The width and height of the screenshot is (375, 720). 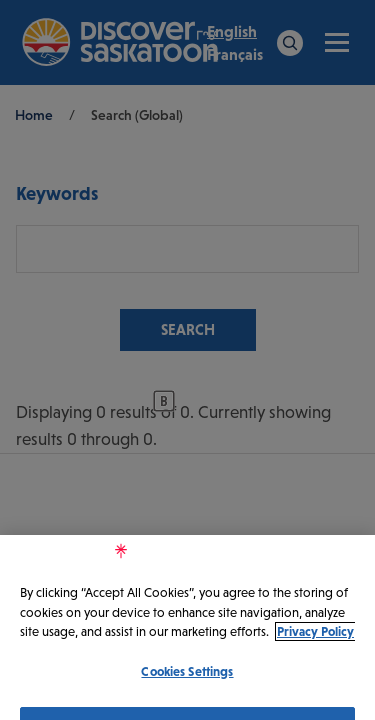 What do you see at coordinates (121, 551) in the screenshot?
I see `link to linktree profile` at bounding box center [121, 551].